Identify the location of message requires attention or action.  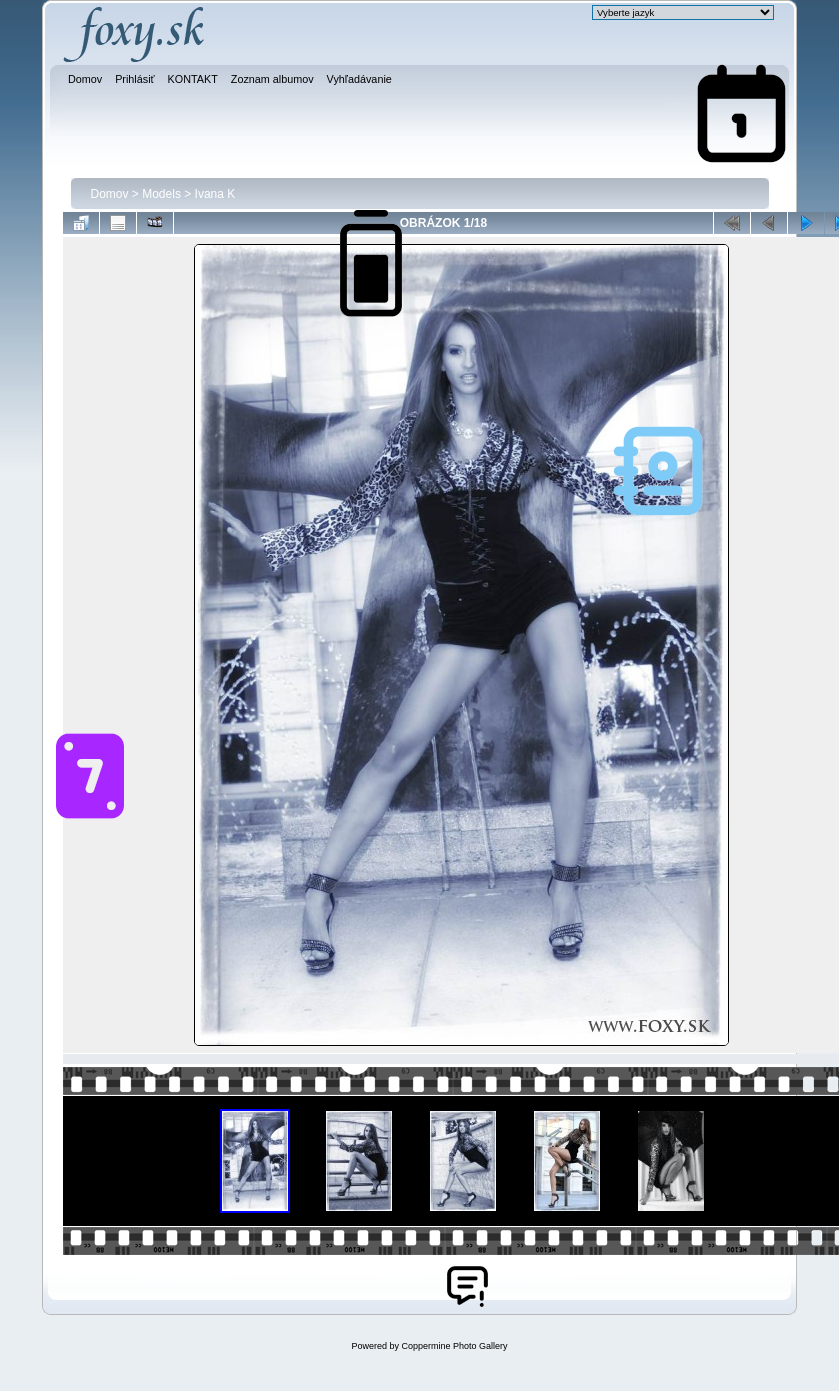
(467, 1284).